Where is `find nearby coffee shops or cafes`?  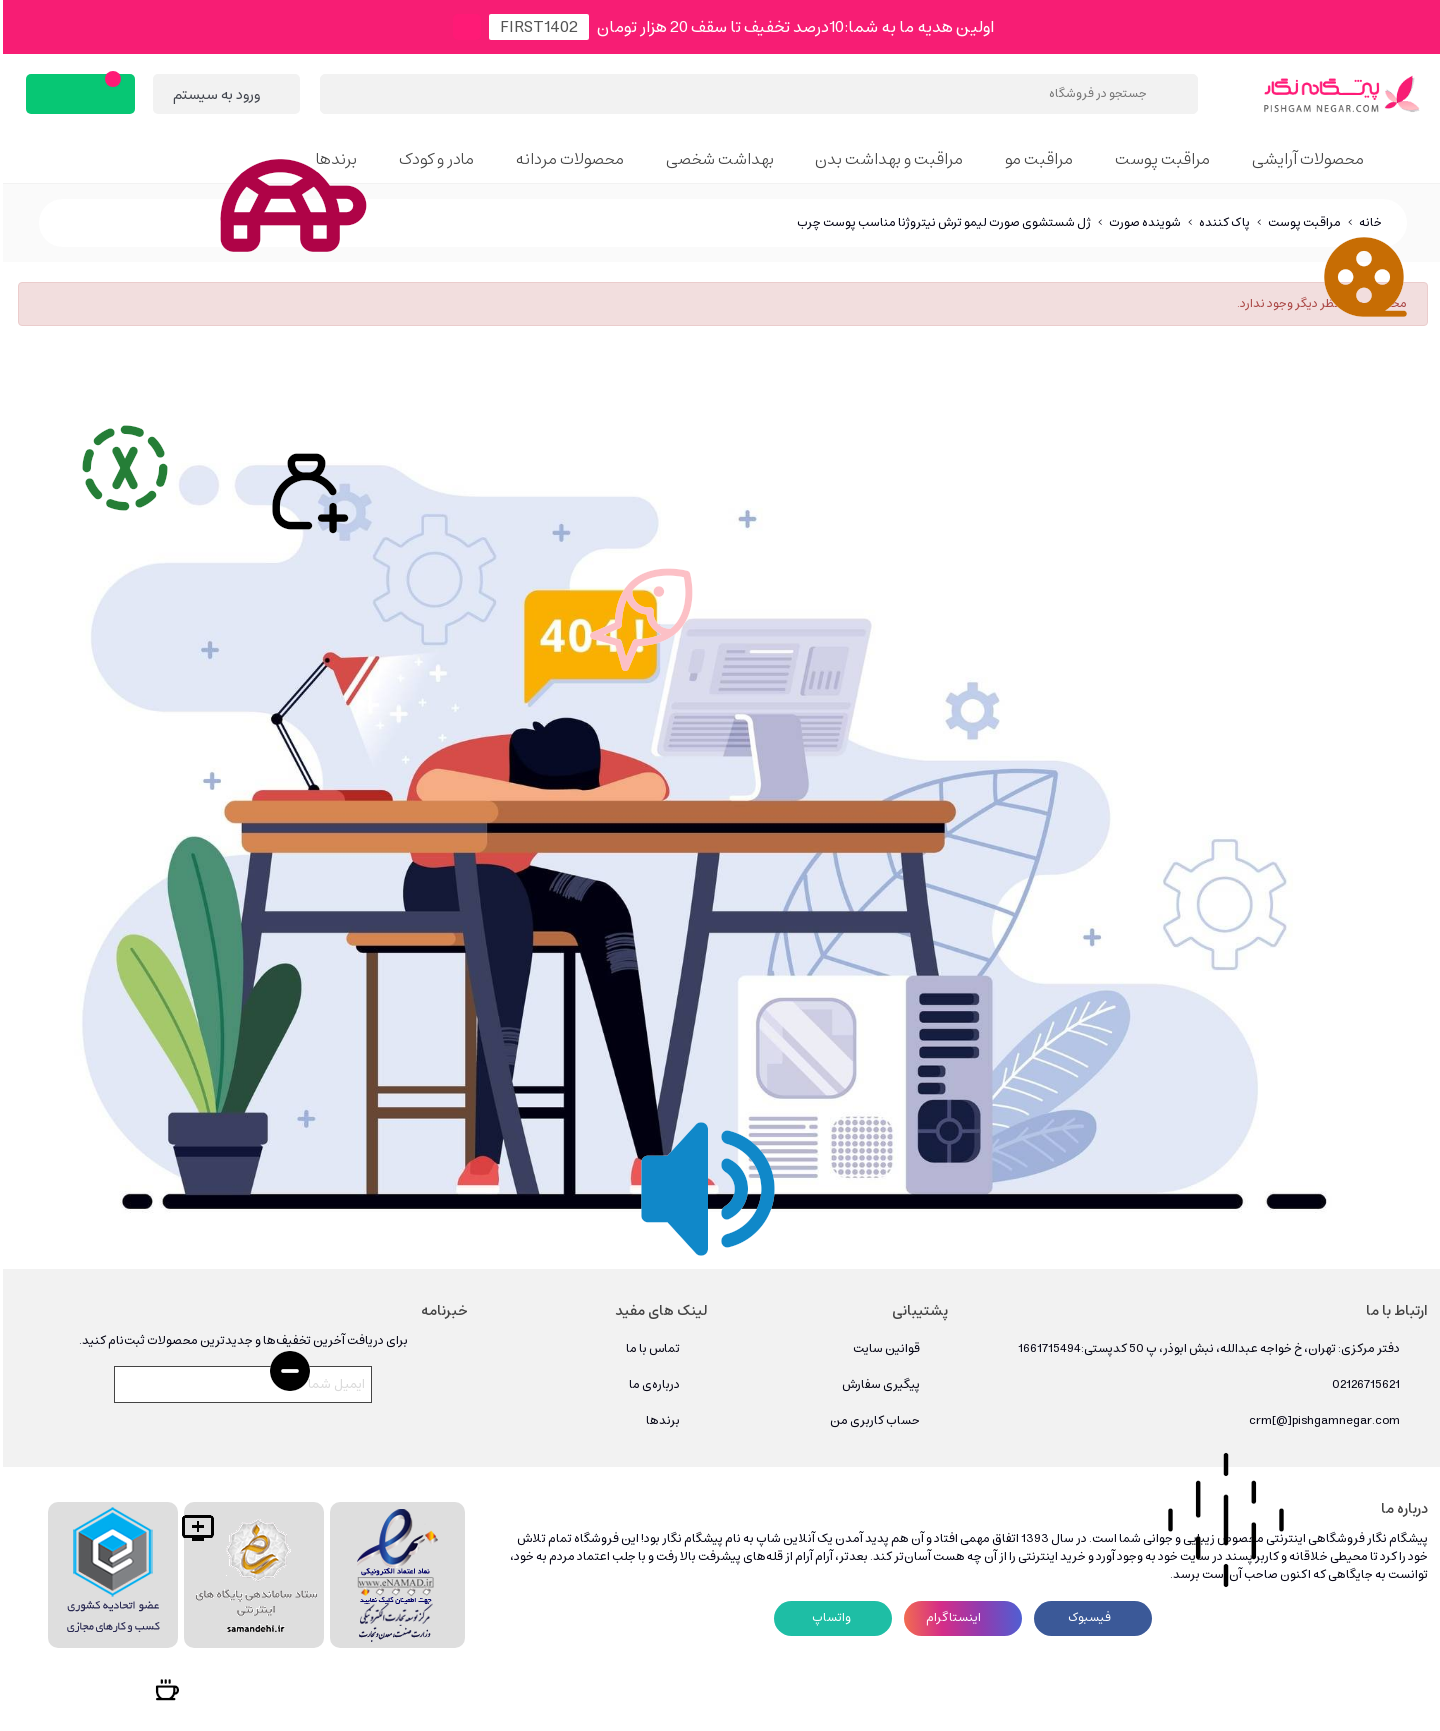 find nearby coffee shops or cafes is located at coordinates (166, 1690).